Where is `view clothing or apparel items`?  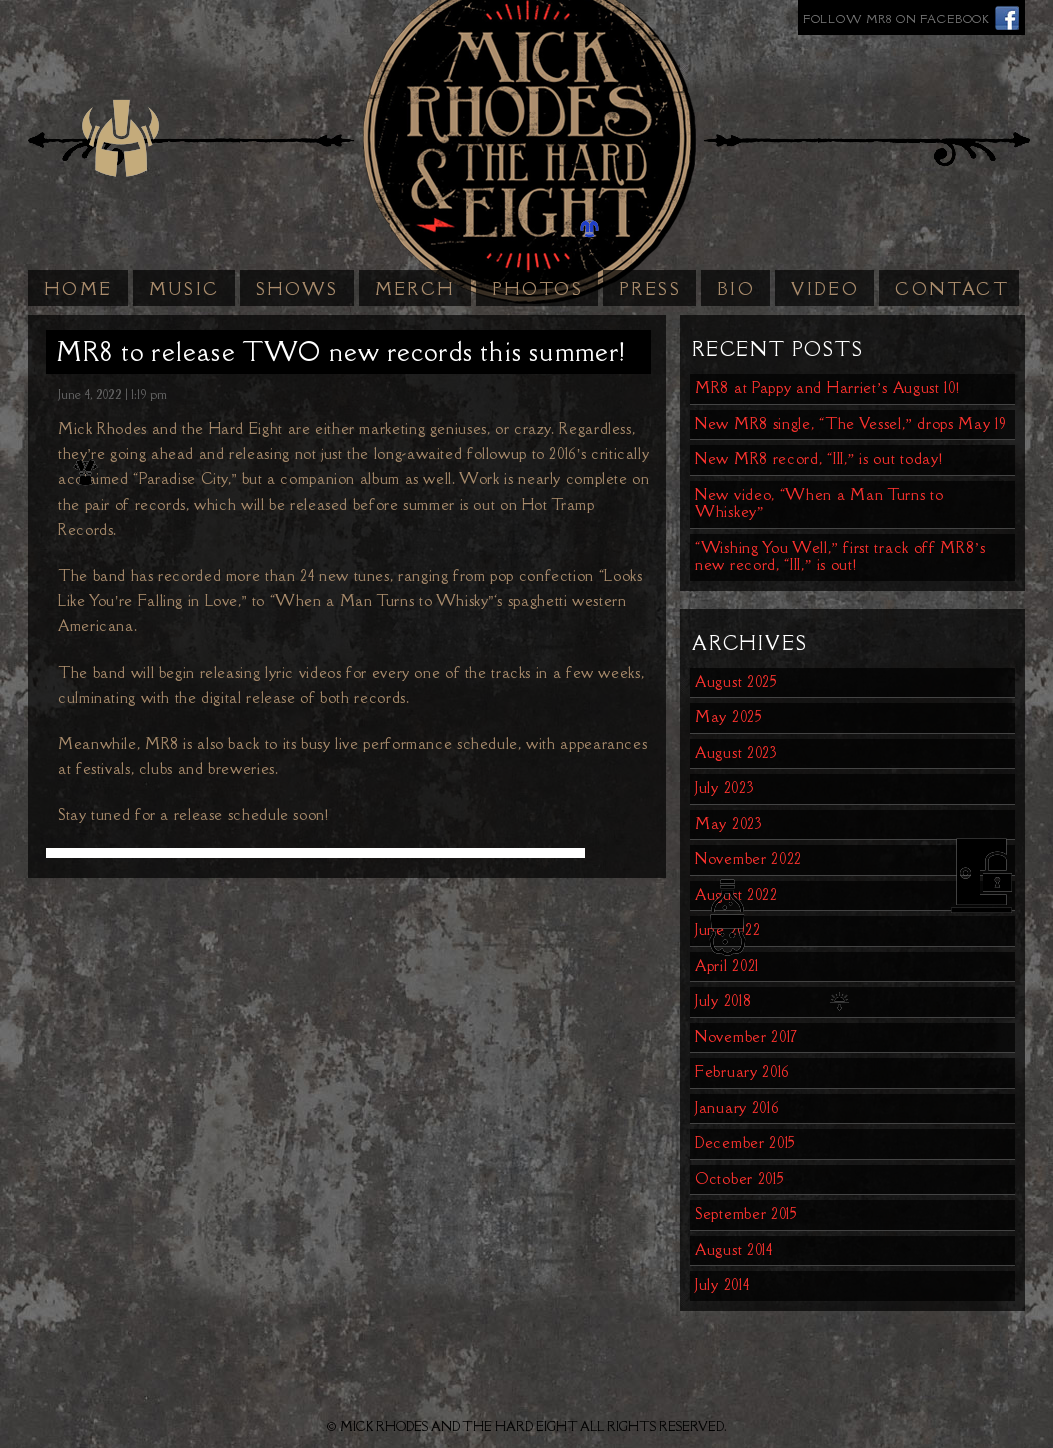 view clothing or apparel items is located at coordinates (589, 228).